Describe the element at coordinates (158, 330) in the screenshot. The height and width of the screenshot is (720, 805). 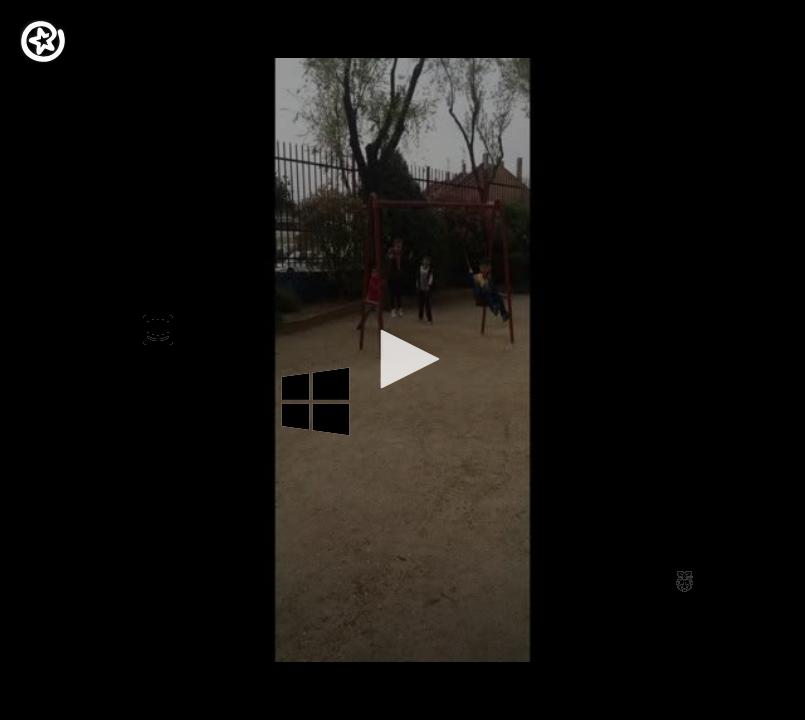
I see `open intercom chat support` at that location.